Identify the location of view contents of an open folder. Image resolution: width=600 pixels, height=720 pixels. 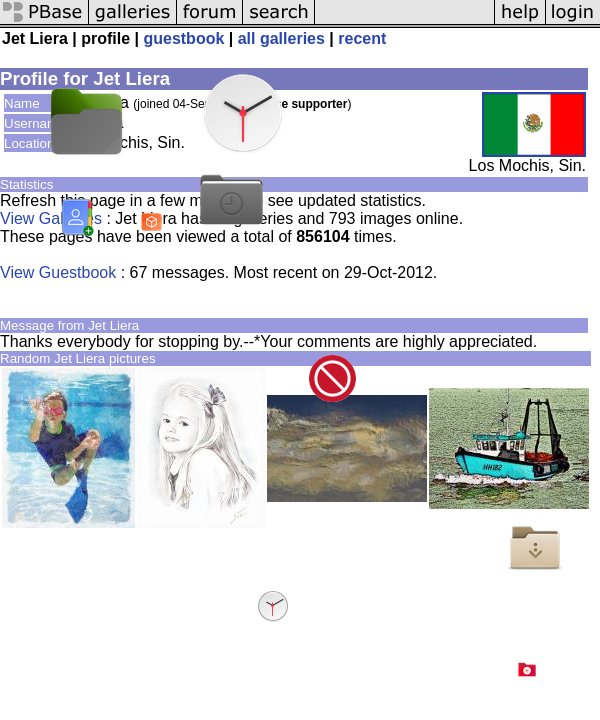
(86, 121).